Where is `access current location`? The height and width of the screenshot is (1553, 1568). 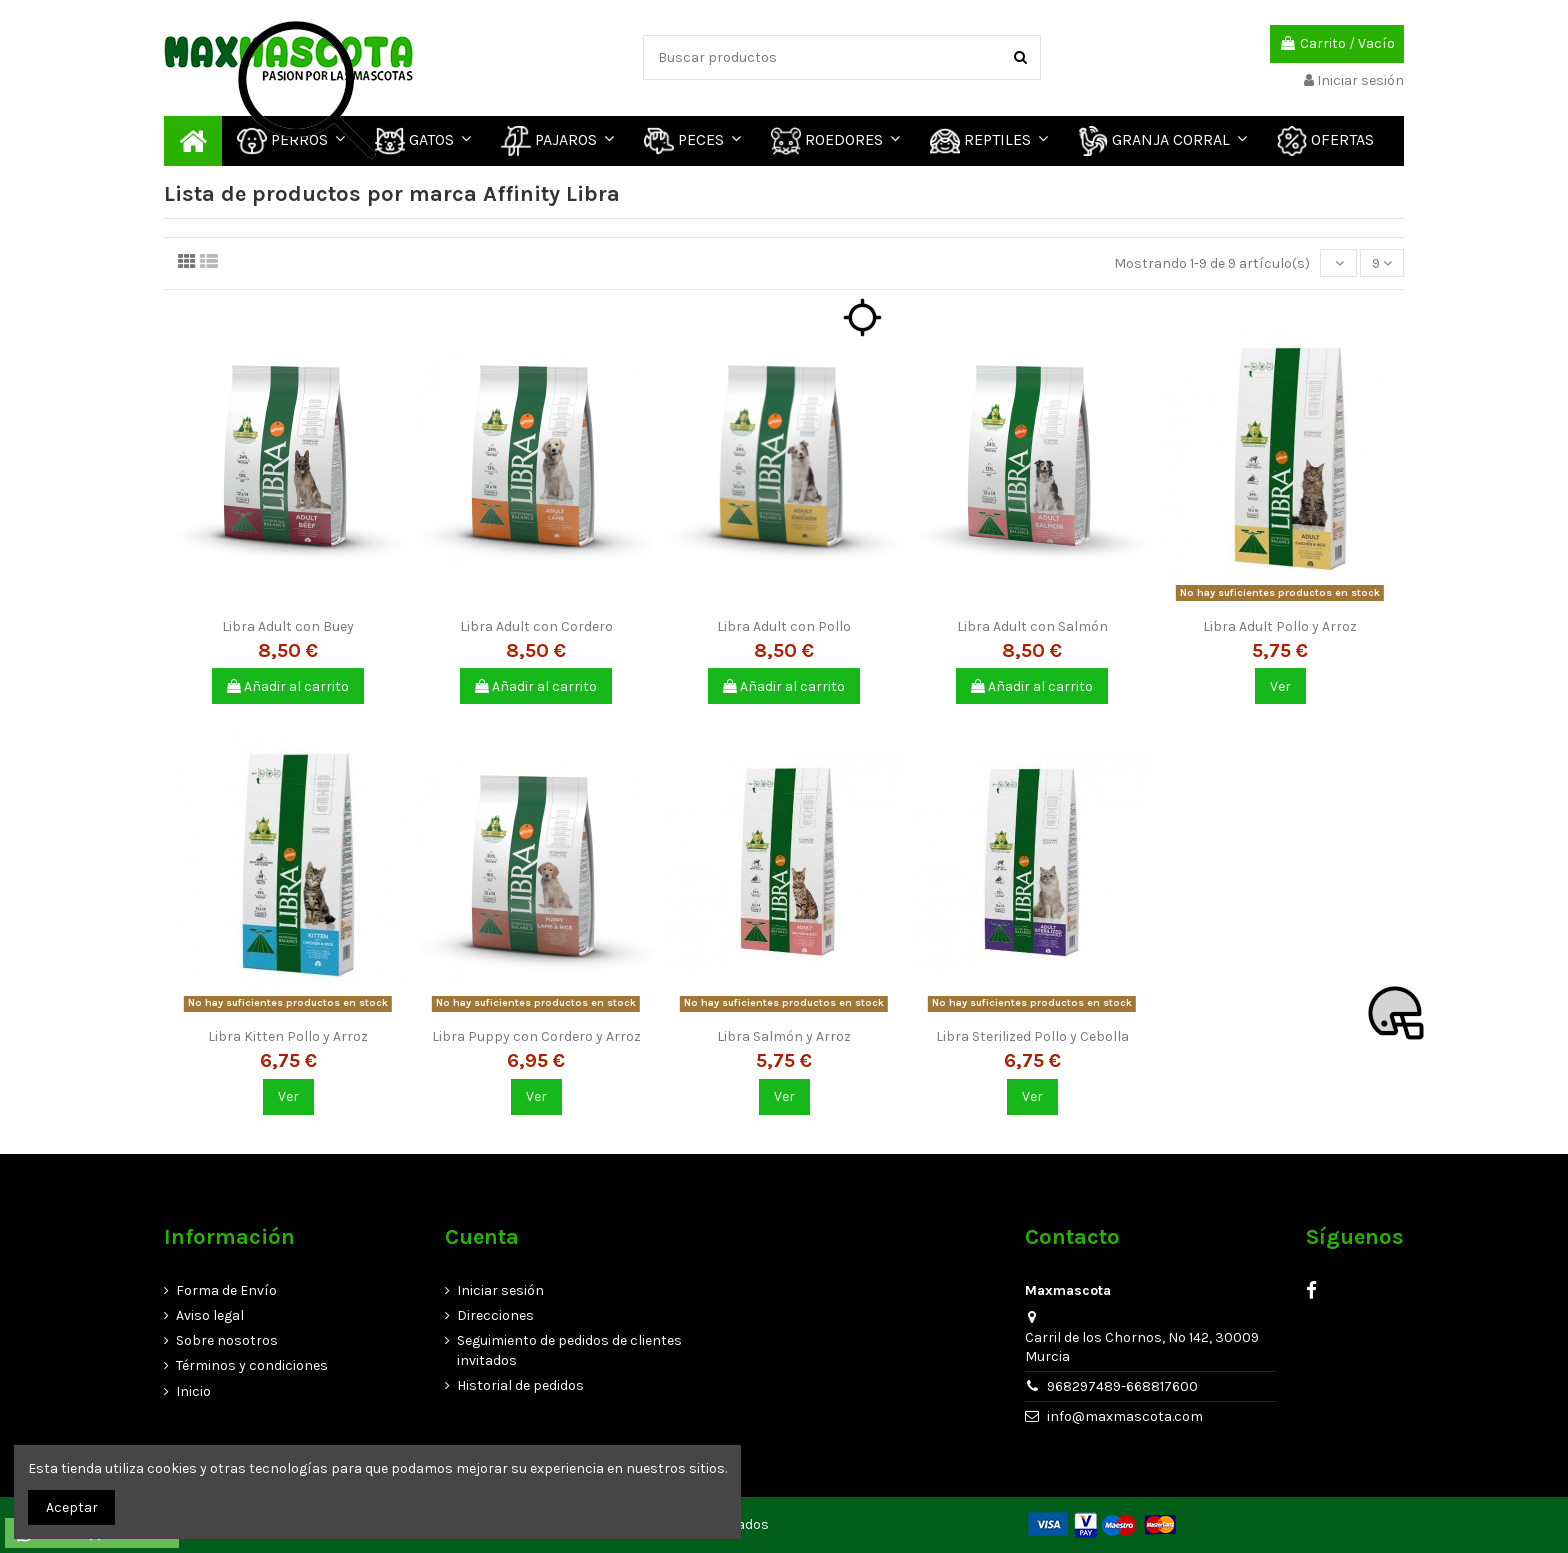
access current location is located at coordinates (862, 317).